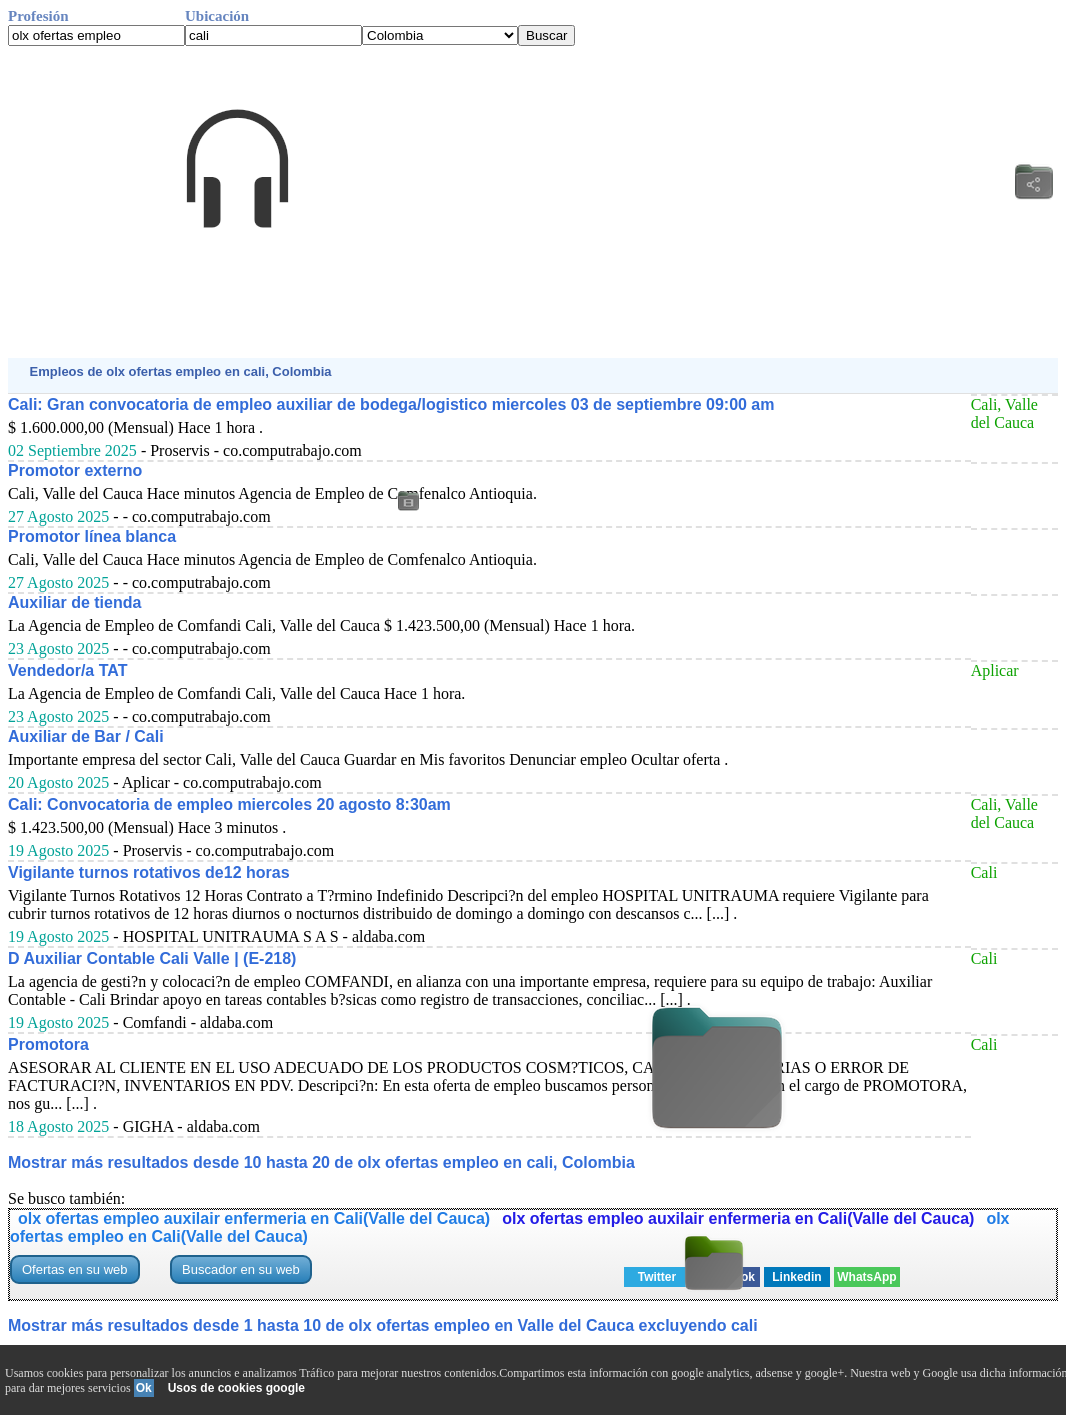  Describe the element at coordinates (1034, 181) in the screenshot. I see `open your public shared folder` at that location.